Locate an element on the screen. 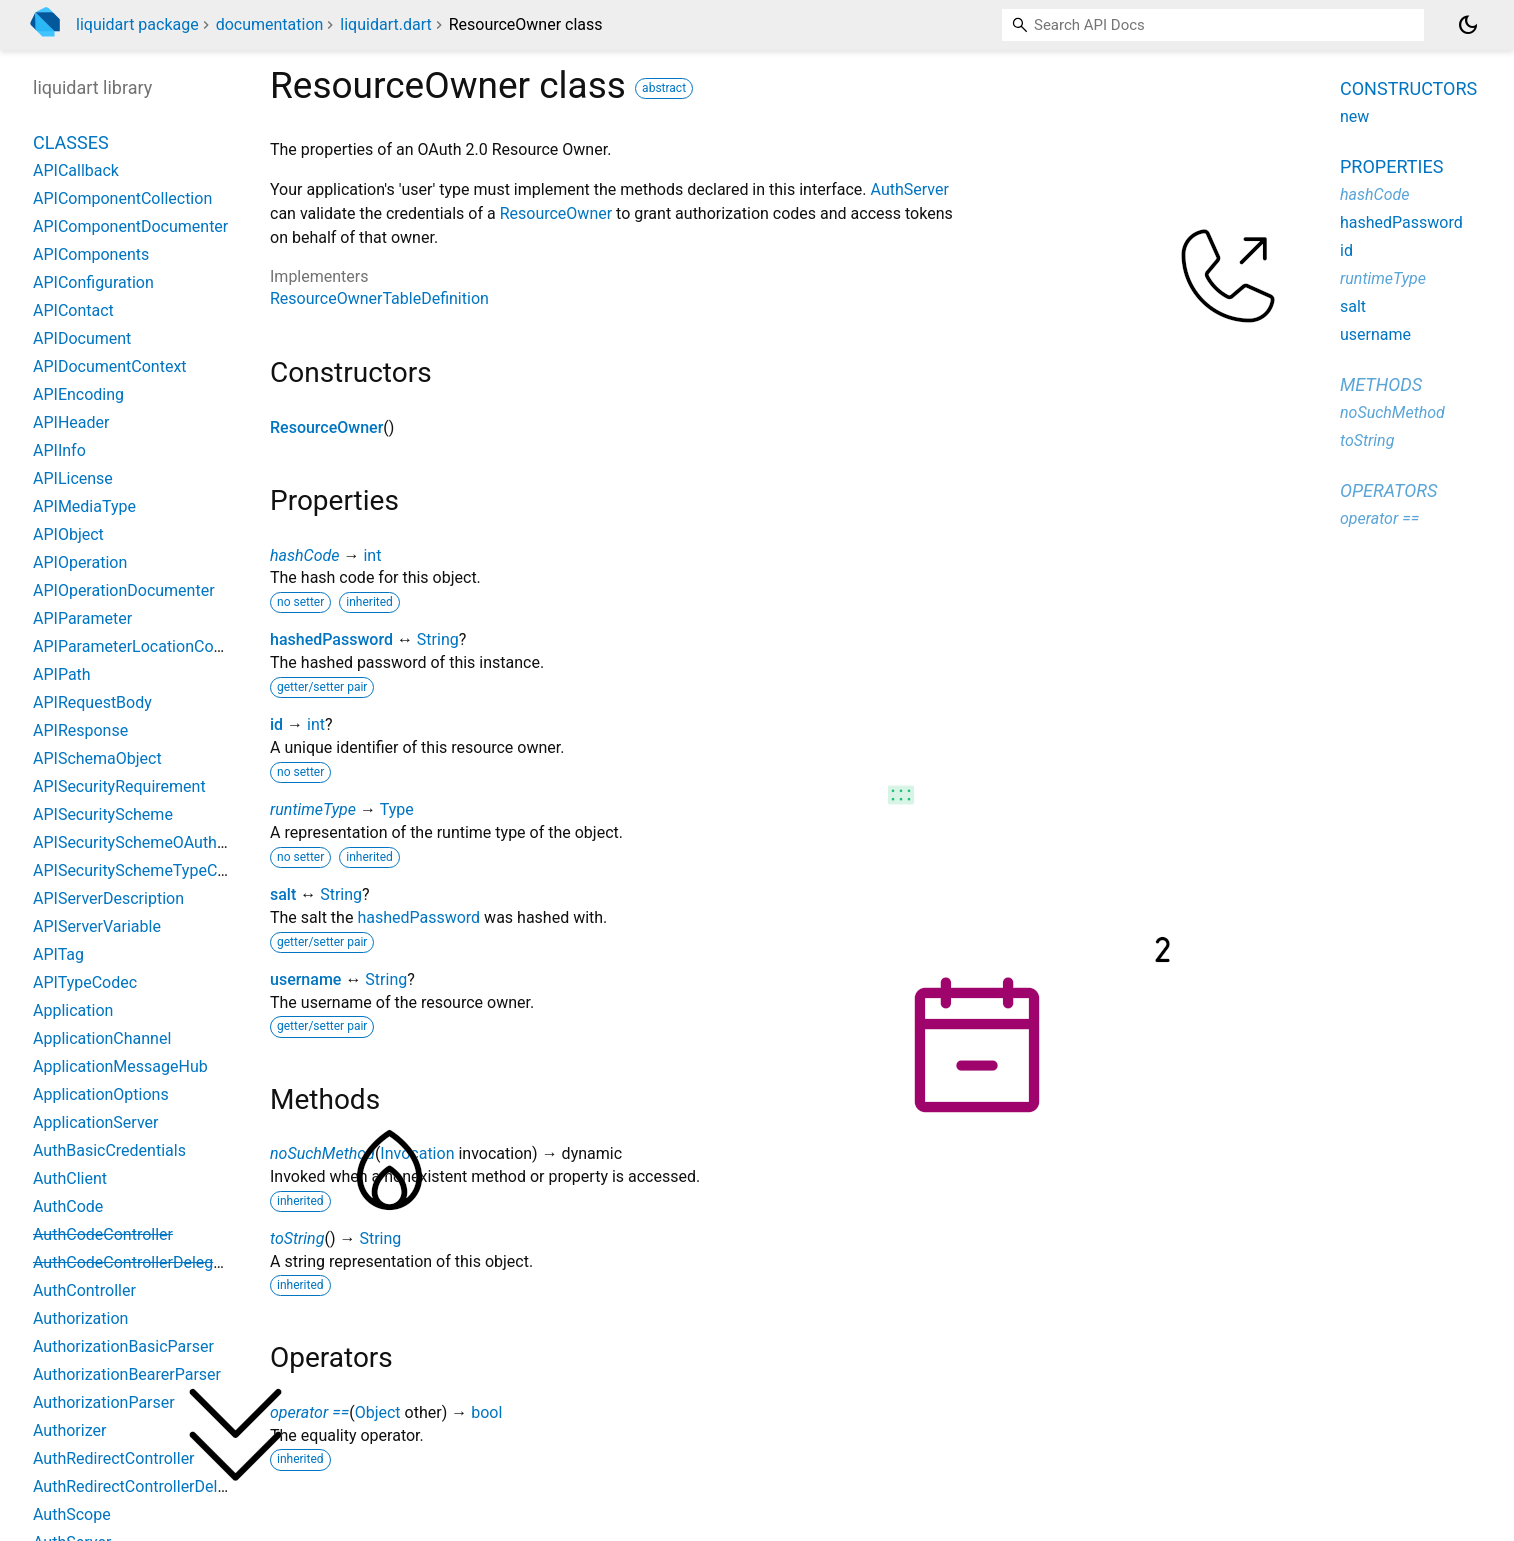 Image resolution: width=1514 pixels, height=1541 pixels. remove an event from calendar is located at coordinates (977, 1050).